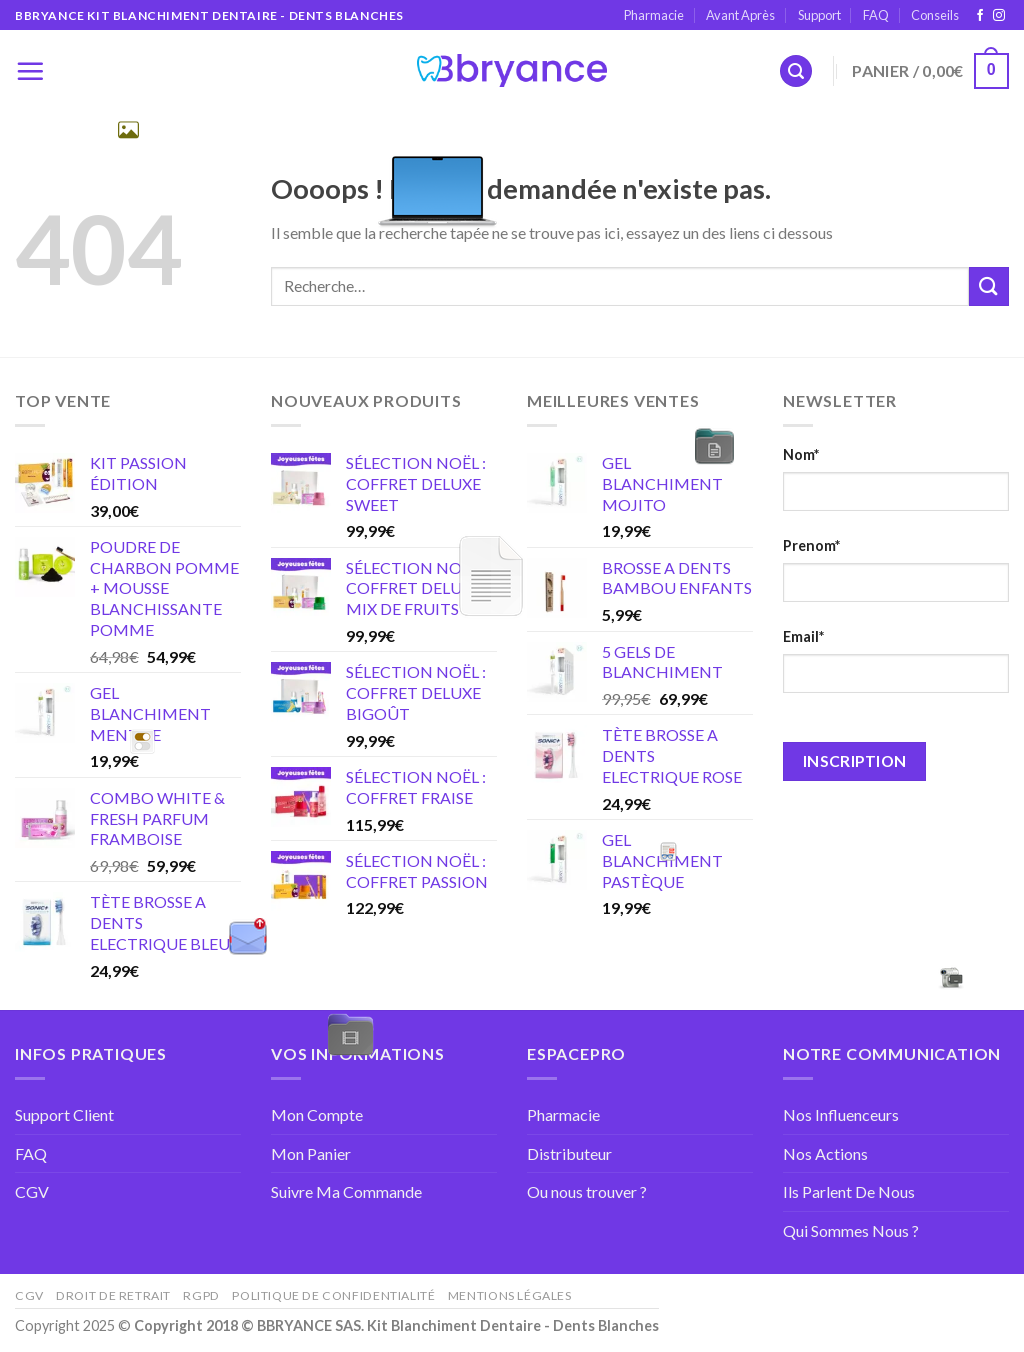 This screenshot has width=1024, height=1352. I want to click on open your documents folder, so click(714, 445).